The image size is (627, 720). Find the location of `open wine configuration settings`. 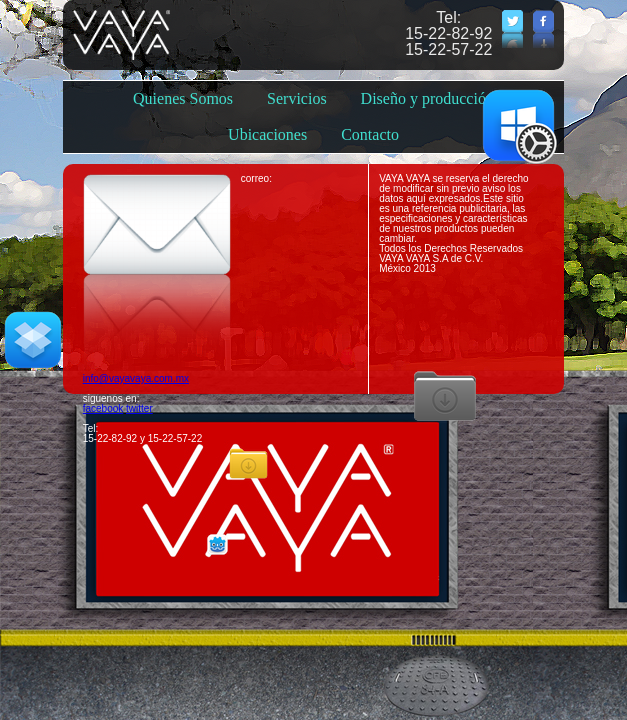

open wine configuration settings is located at coordinates (518, 125).